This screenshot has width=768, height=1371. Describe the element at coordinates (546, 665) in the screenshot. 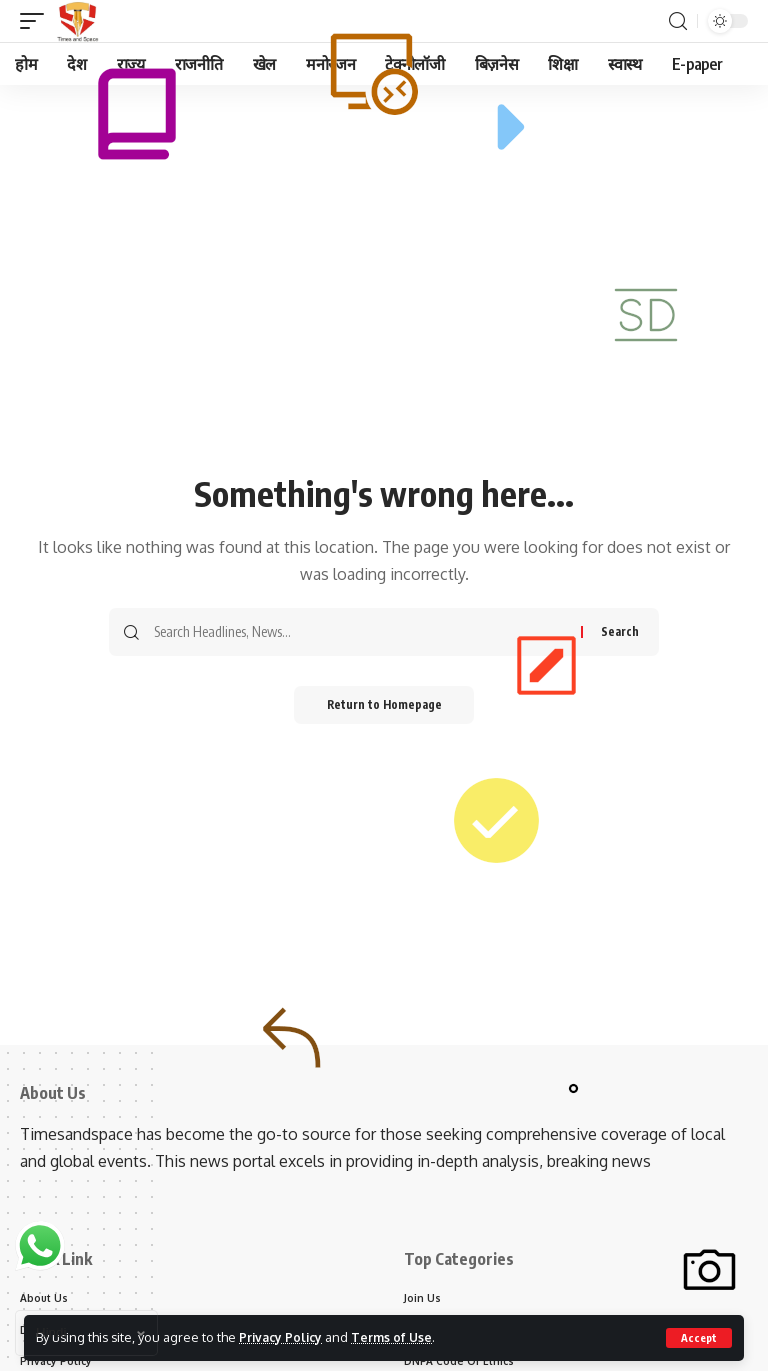

I see `indicates a file ignored in diff comparison` at that location.